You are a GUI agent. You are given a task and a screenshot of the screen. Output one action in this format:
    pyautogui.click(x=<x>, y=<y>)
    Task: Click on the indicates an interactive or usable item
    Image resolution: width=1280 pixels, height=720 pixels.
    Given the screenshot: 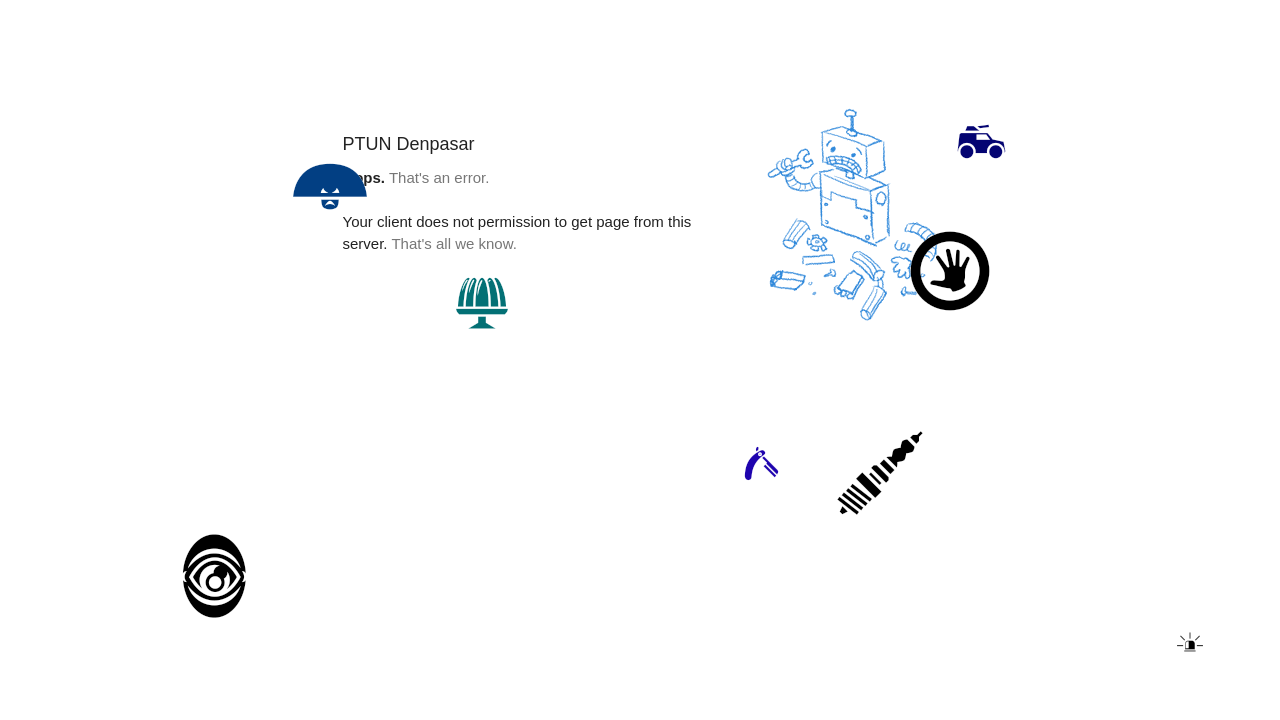 What is the action you would take?
    pyautogui.click(x=950, y=271)
    